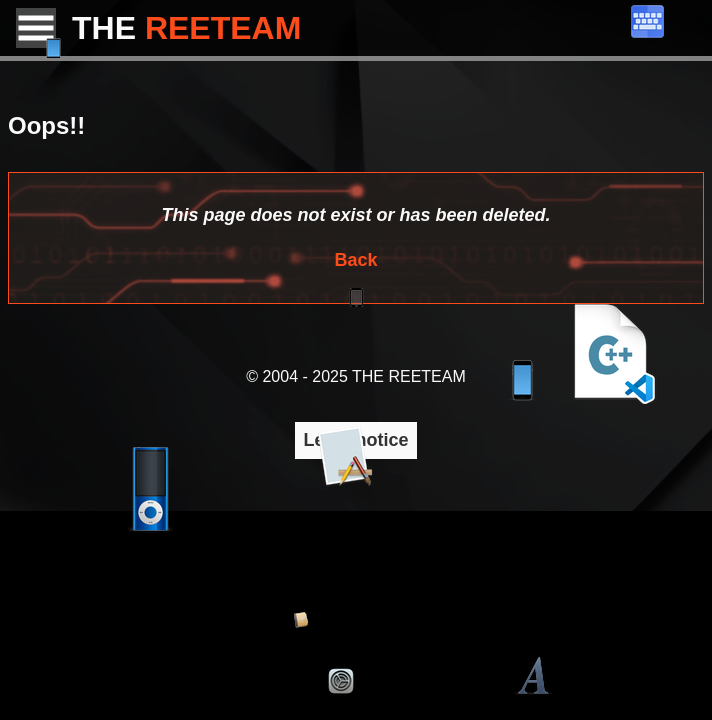 The width and height of the screenshot is (712, 720). Describe the element at coordinates (53, 48) in the screenshot. I see `view or manage connected iPad device` at that location.